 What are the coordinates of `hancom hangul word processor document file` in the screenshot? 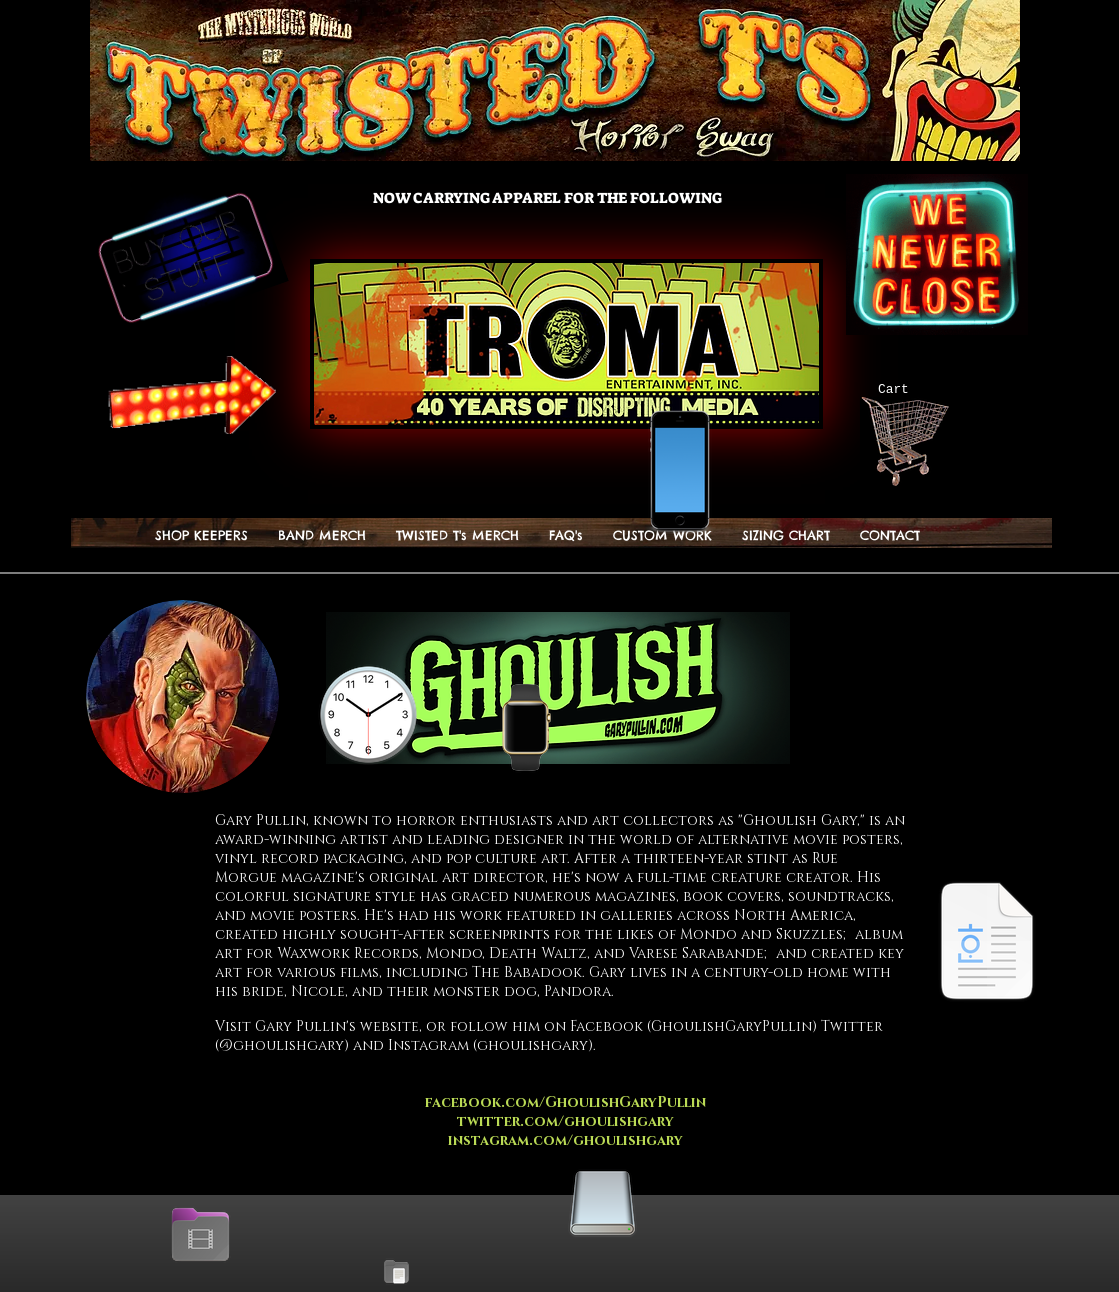 It's located at (987, 941).